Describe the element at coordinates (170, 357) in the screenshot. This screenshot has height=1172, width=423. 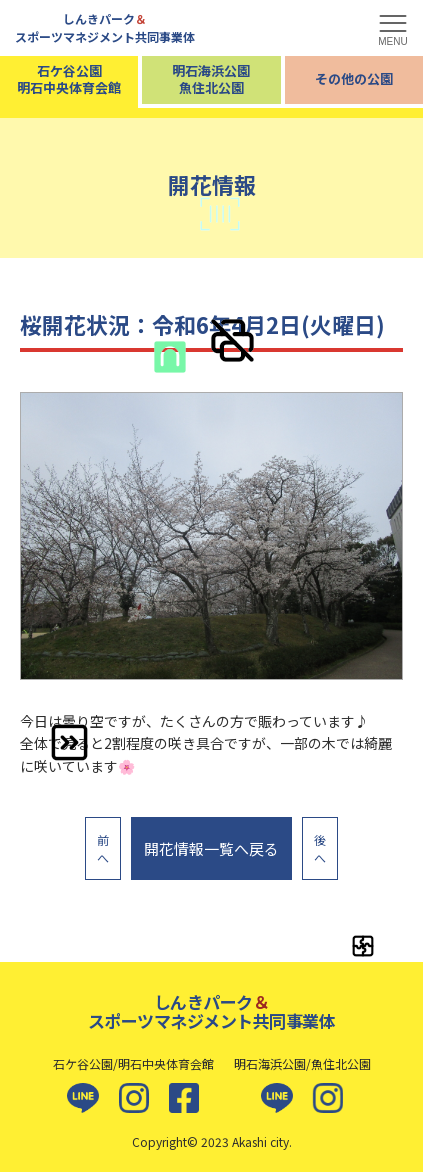
I see `represents a set intersection or overlap operation` at that location.